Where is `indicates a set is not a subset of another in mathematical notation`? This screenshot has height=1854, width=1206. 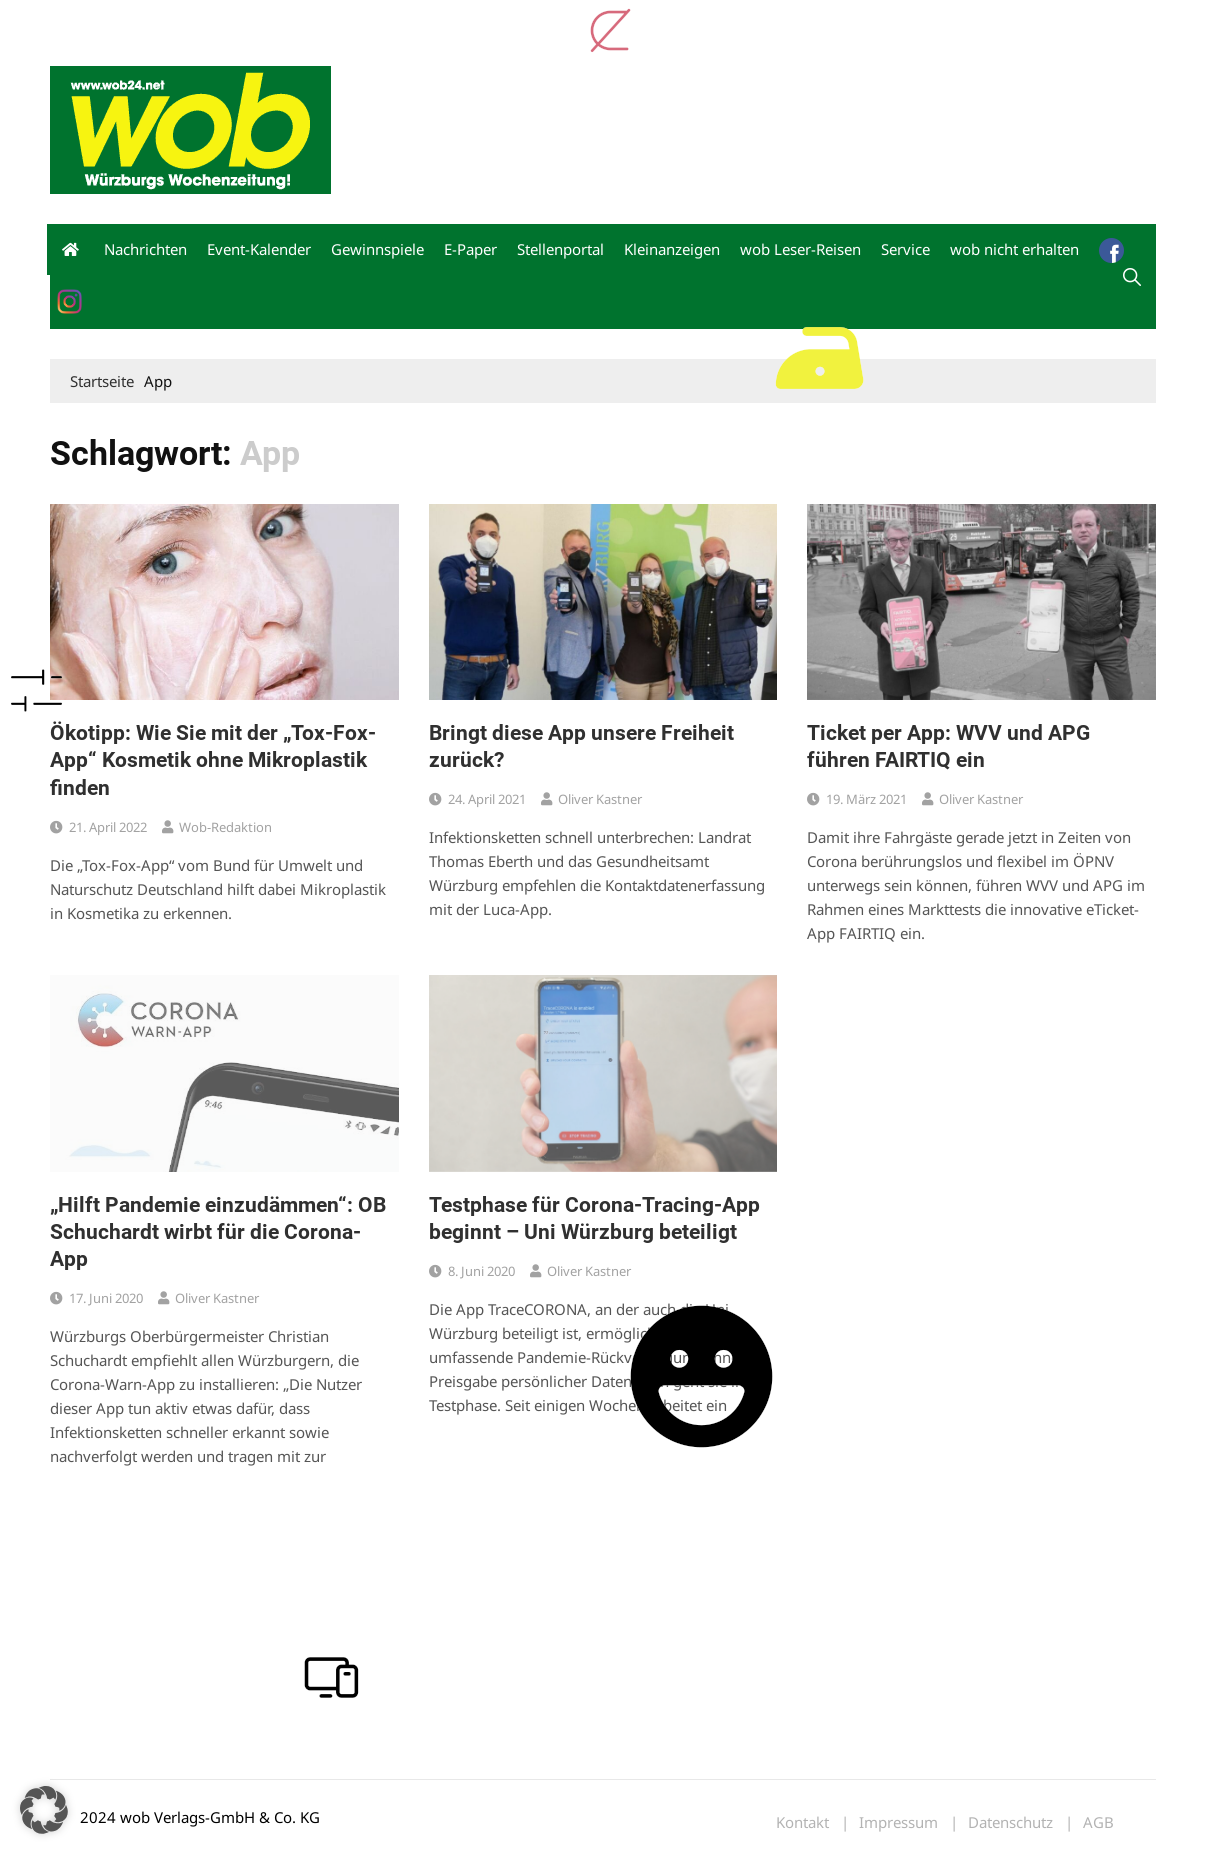
indicates a set is not a subset of another in mathematical notation is located at coordinates (610, 30).